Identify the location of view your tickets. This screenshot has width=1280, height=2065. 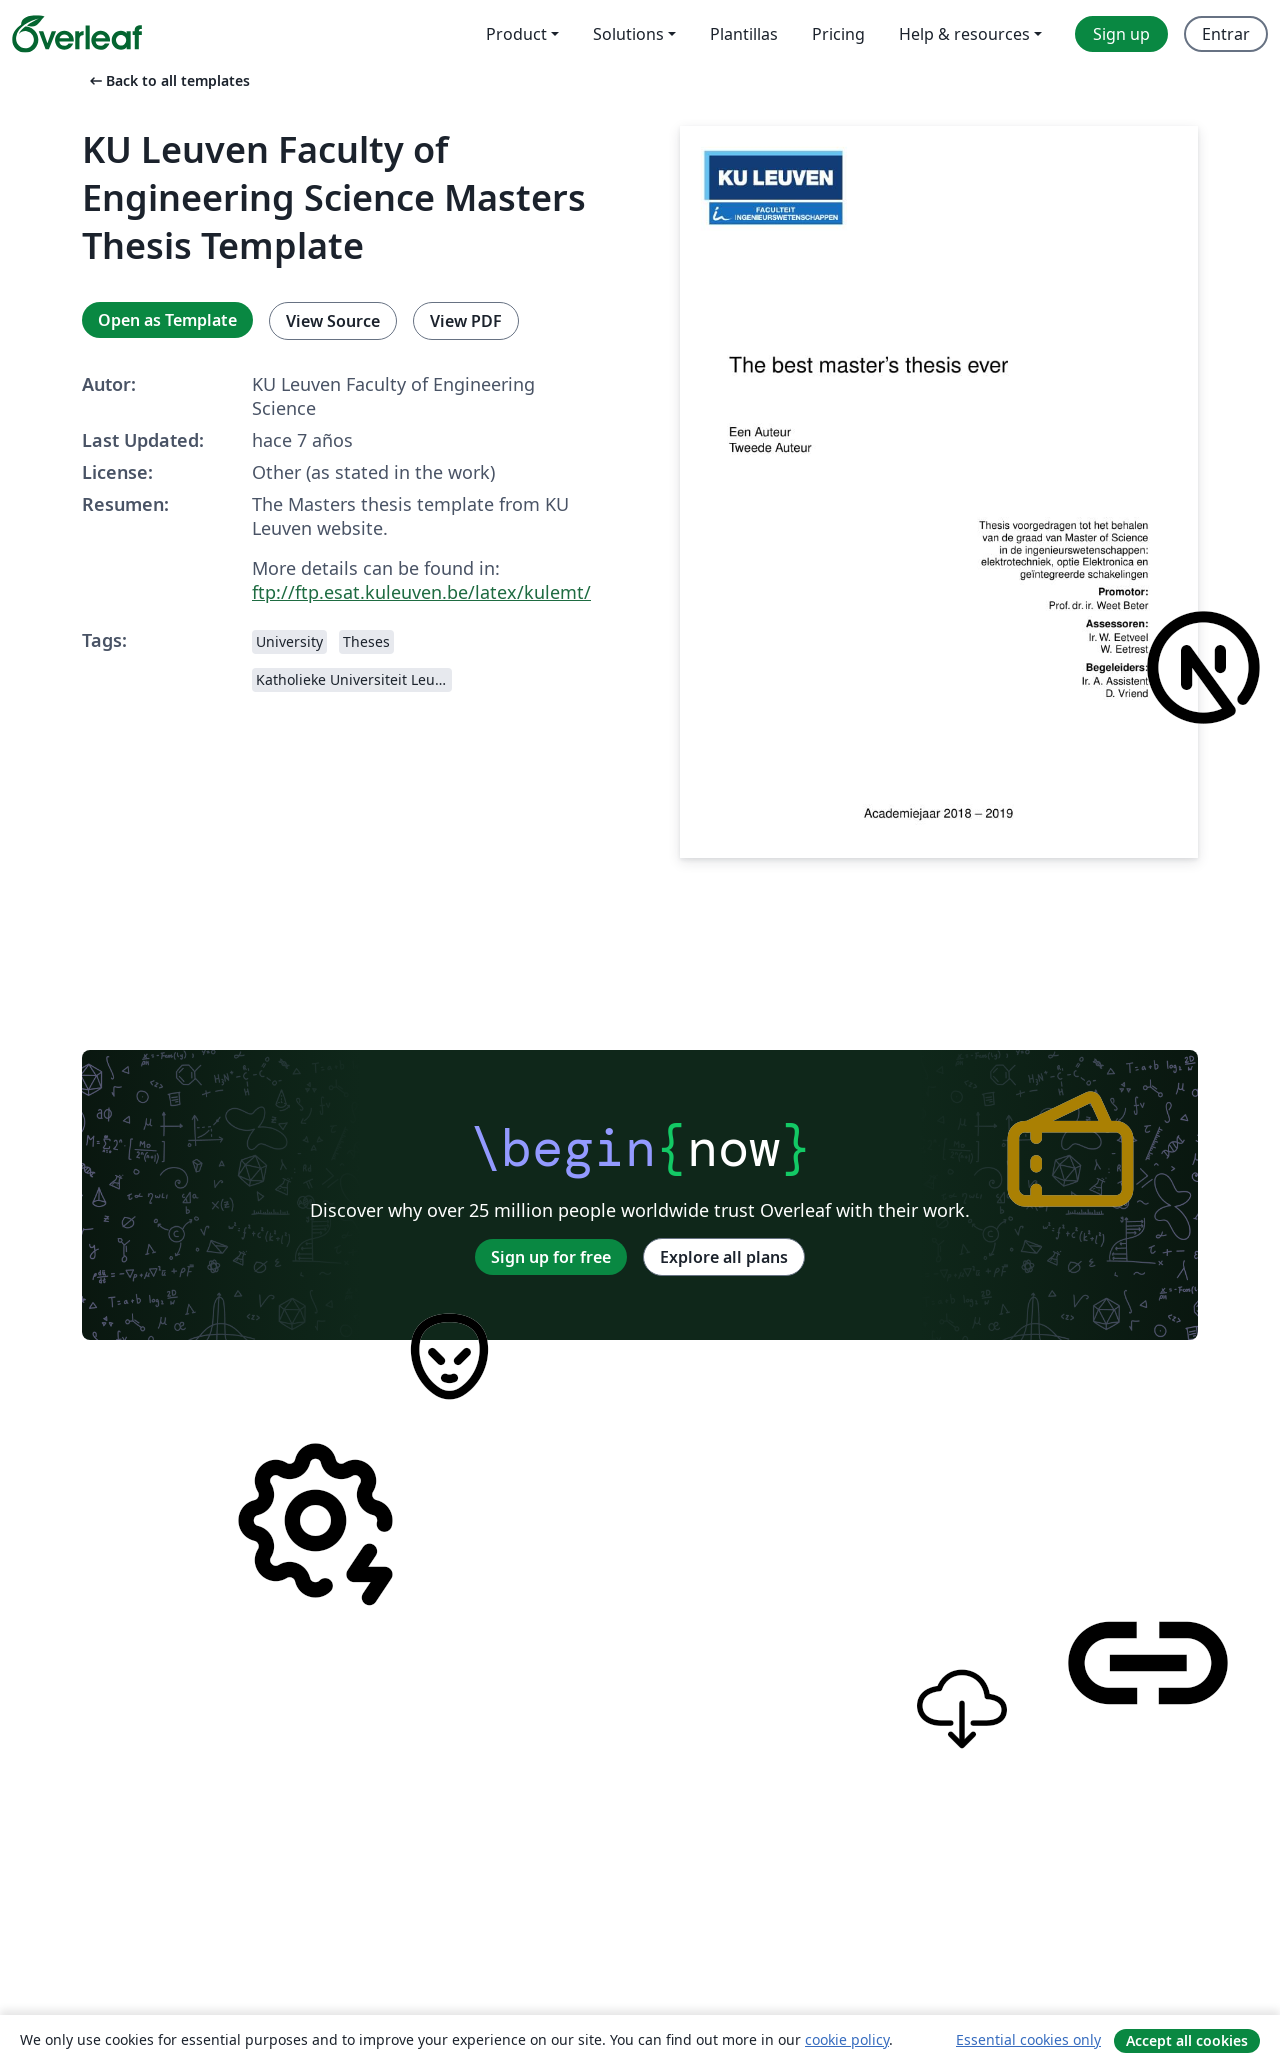
(1070, 1149).